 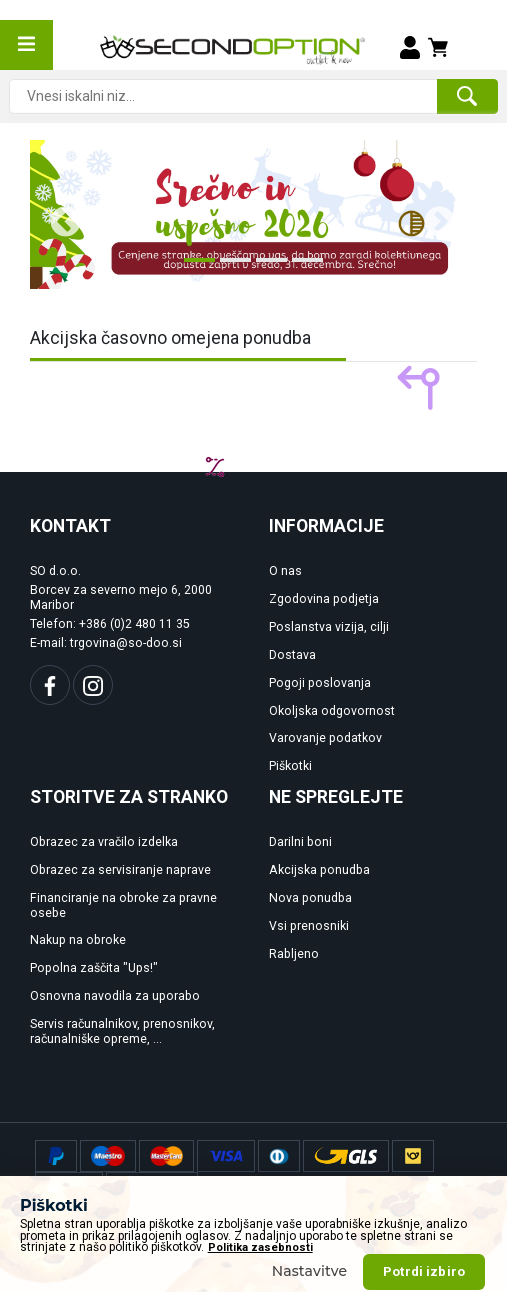 I want to click on take the left exit at the roundabout, so click(x=421, y=389).